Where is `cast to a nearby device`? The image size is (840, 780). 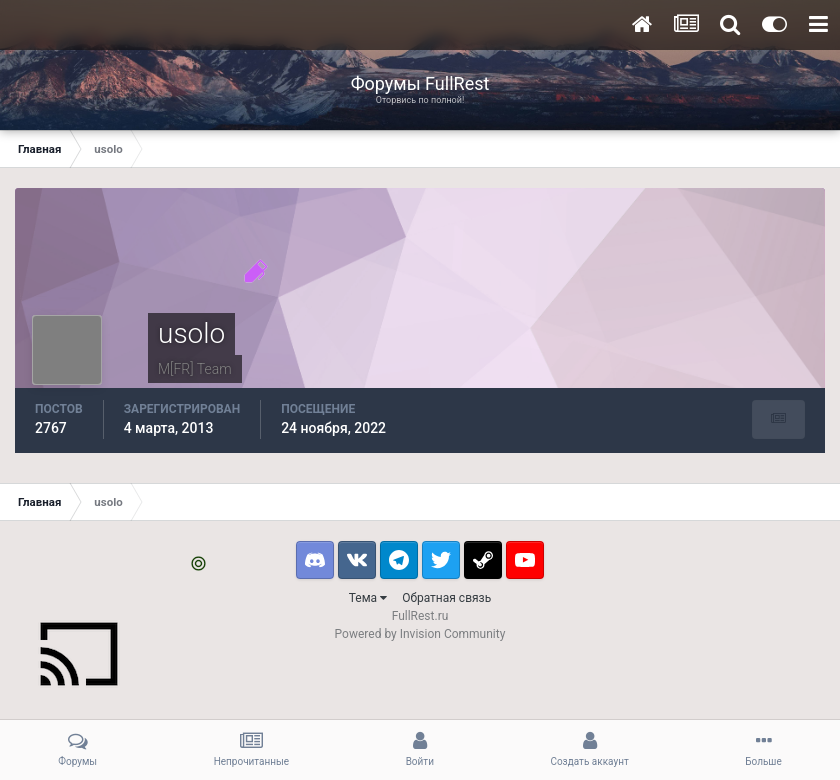
cast to a nearby device is located at coordinates (79, 654).